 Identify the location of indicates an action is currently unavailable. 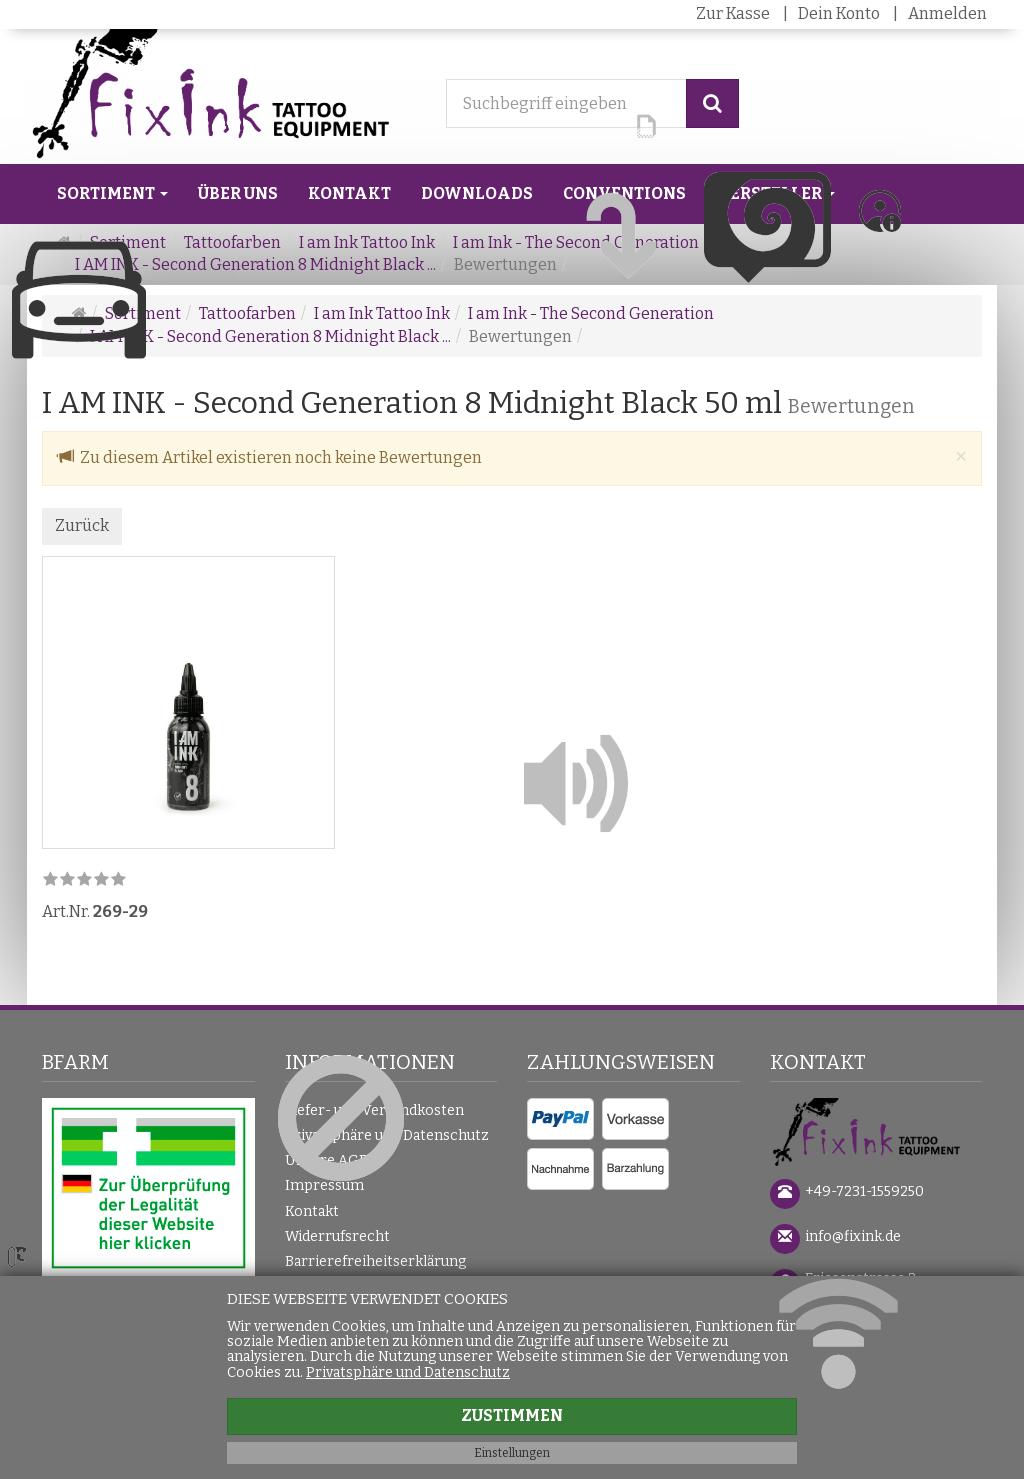
(341, 1118).